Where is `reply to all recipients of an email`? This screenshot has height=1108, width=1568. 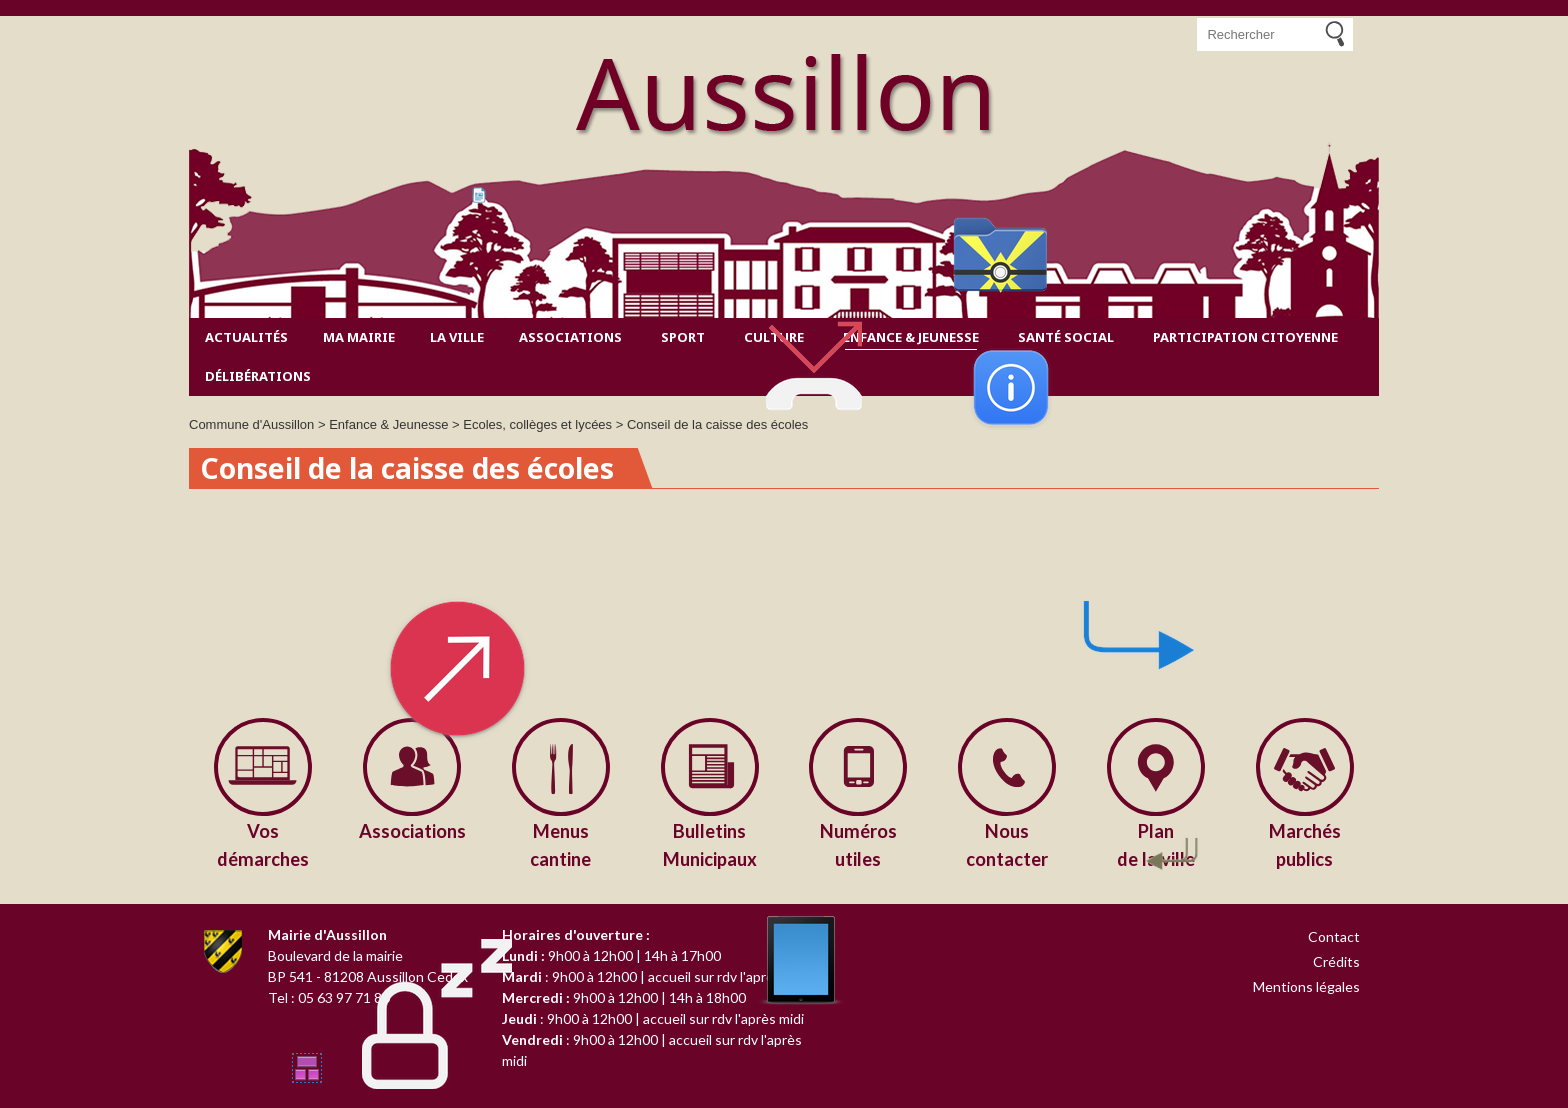
reply to all recipients of an email is located at coordinates (1171, 850).